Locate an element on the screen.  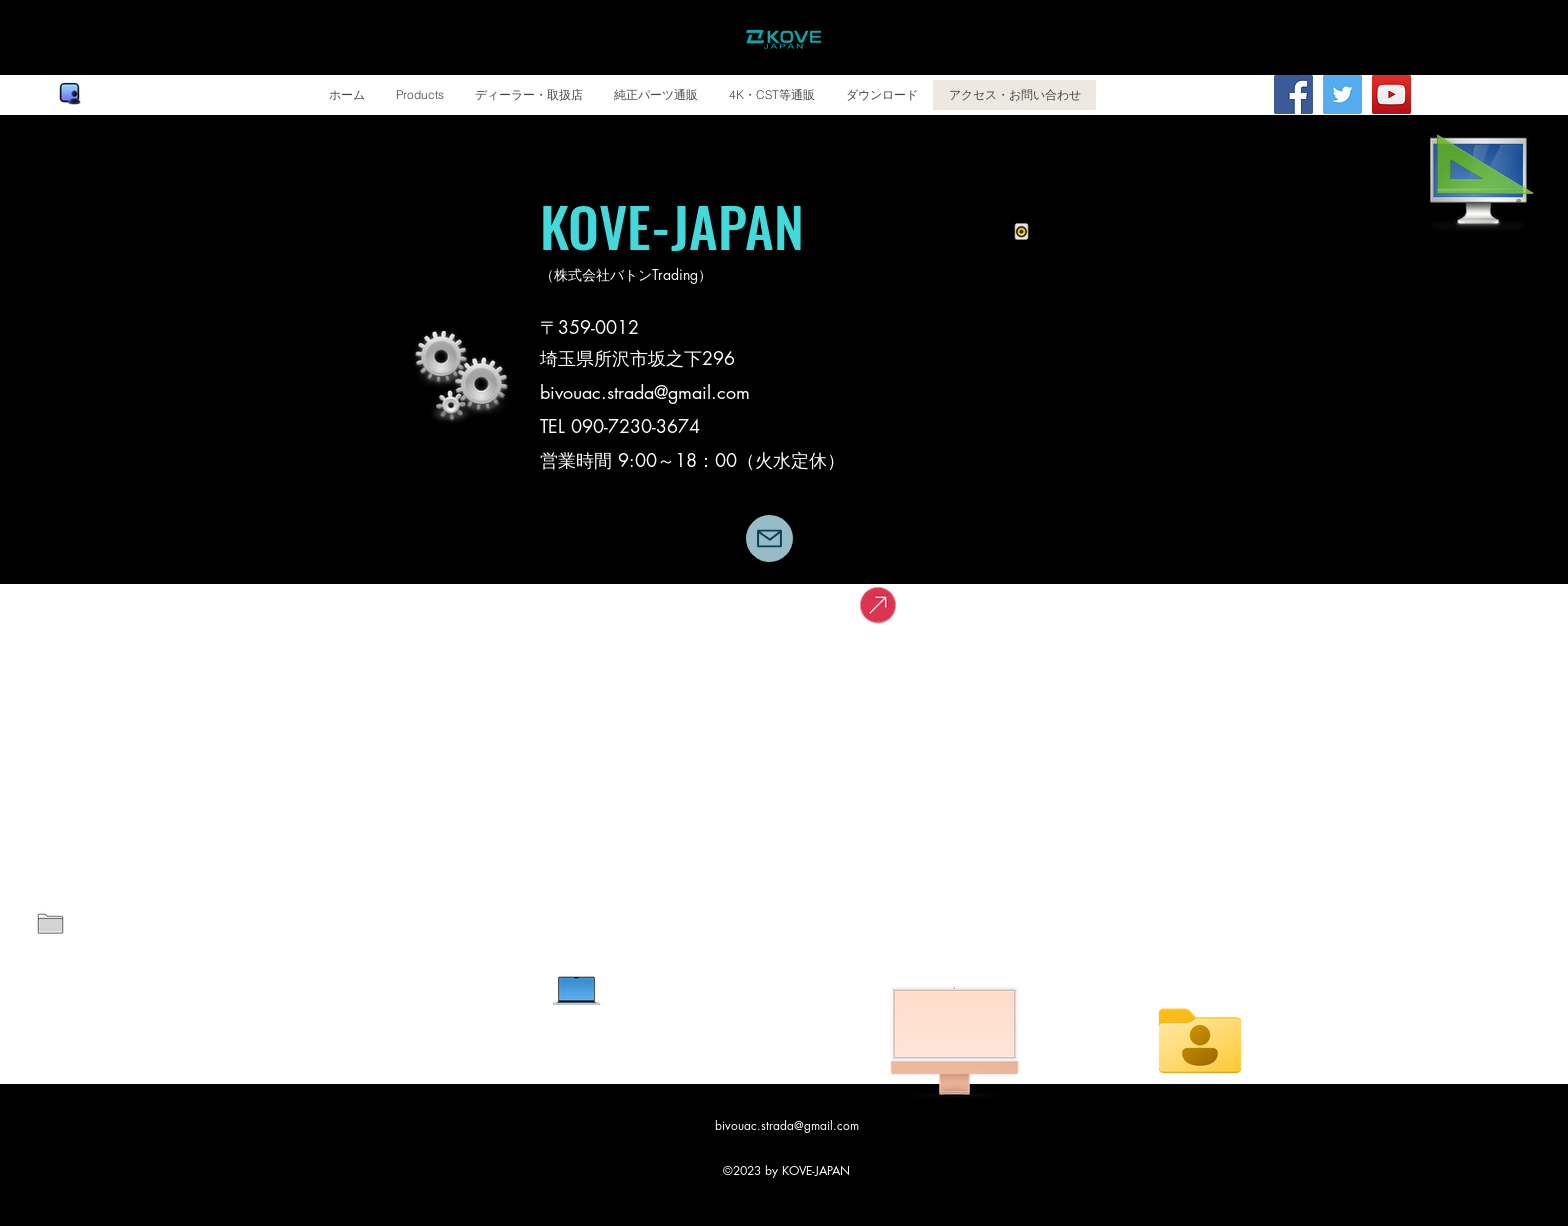
indicates a symbolic link or shortcut to another file is located at coordinates (878, 605).